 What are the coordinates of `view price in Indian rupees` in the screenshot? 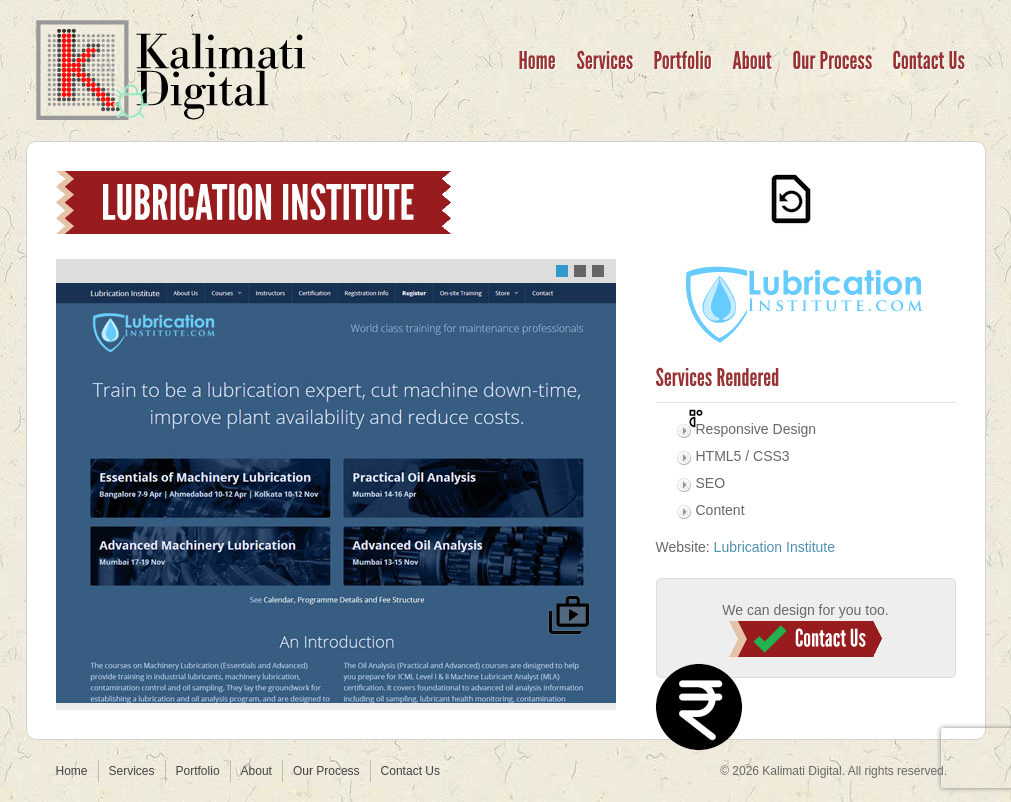 It's located at (699, 707).